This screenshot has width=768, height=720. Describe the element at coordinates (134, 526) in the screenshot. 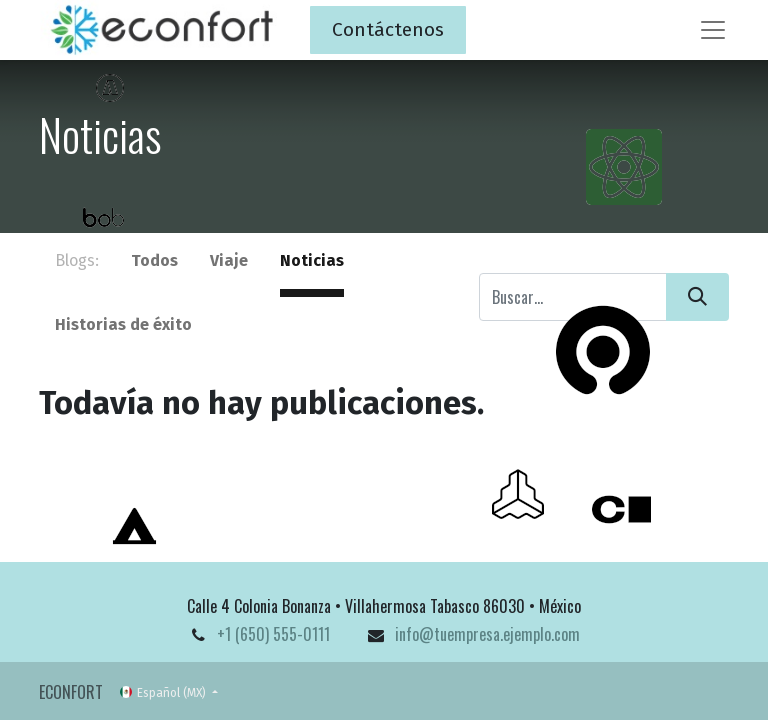

I see `view campground or camping locations` at that location.